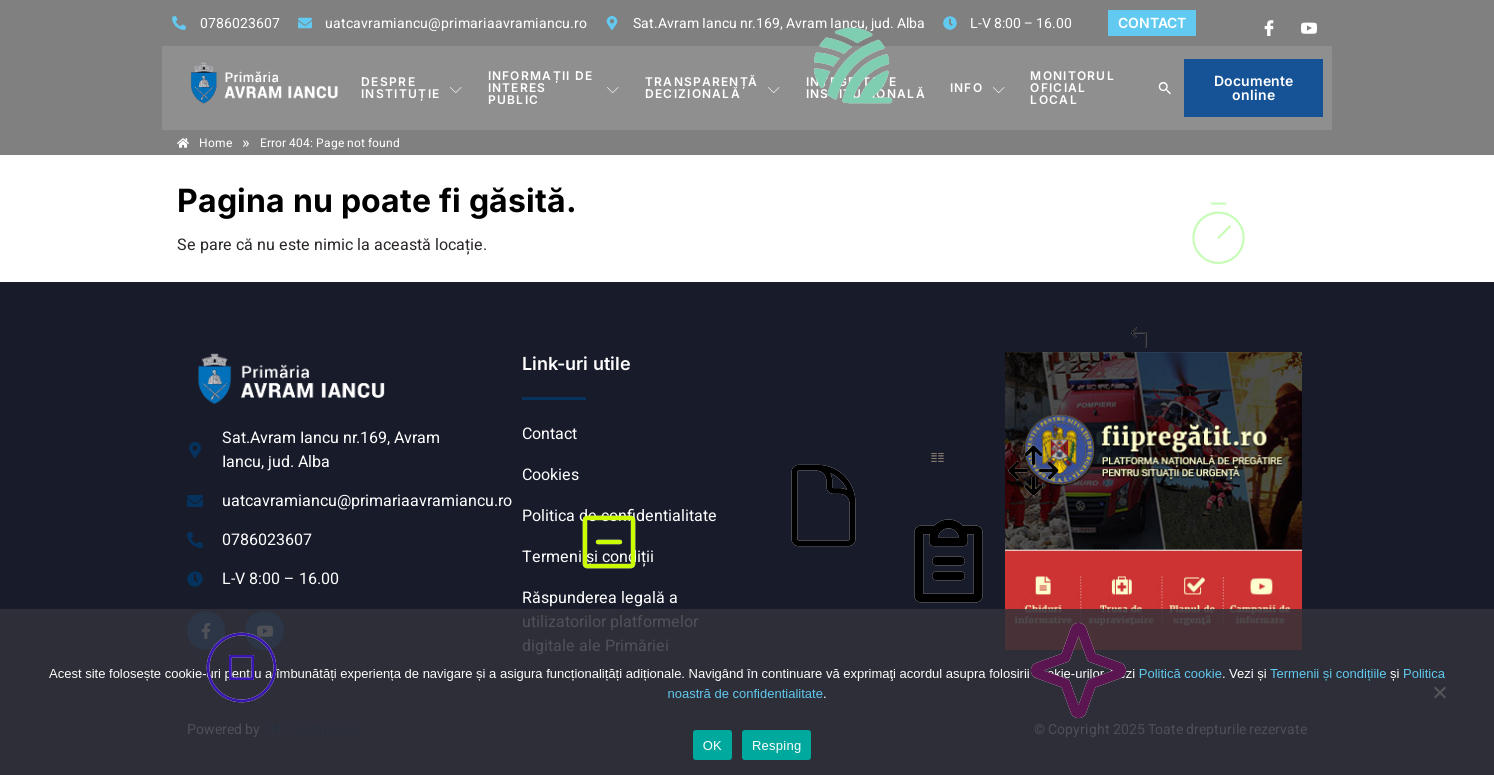  Describe the element at coordinates (823, 505) in the screenshot. I see `view document` at that location.